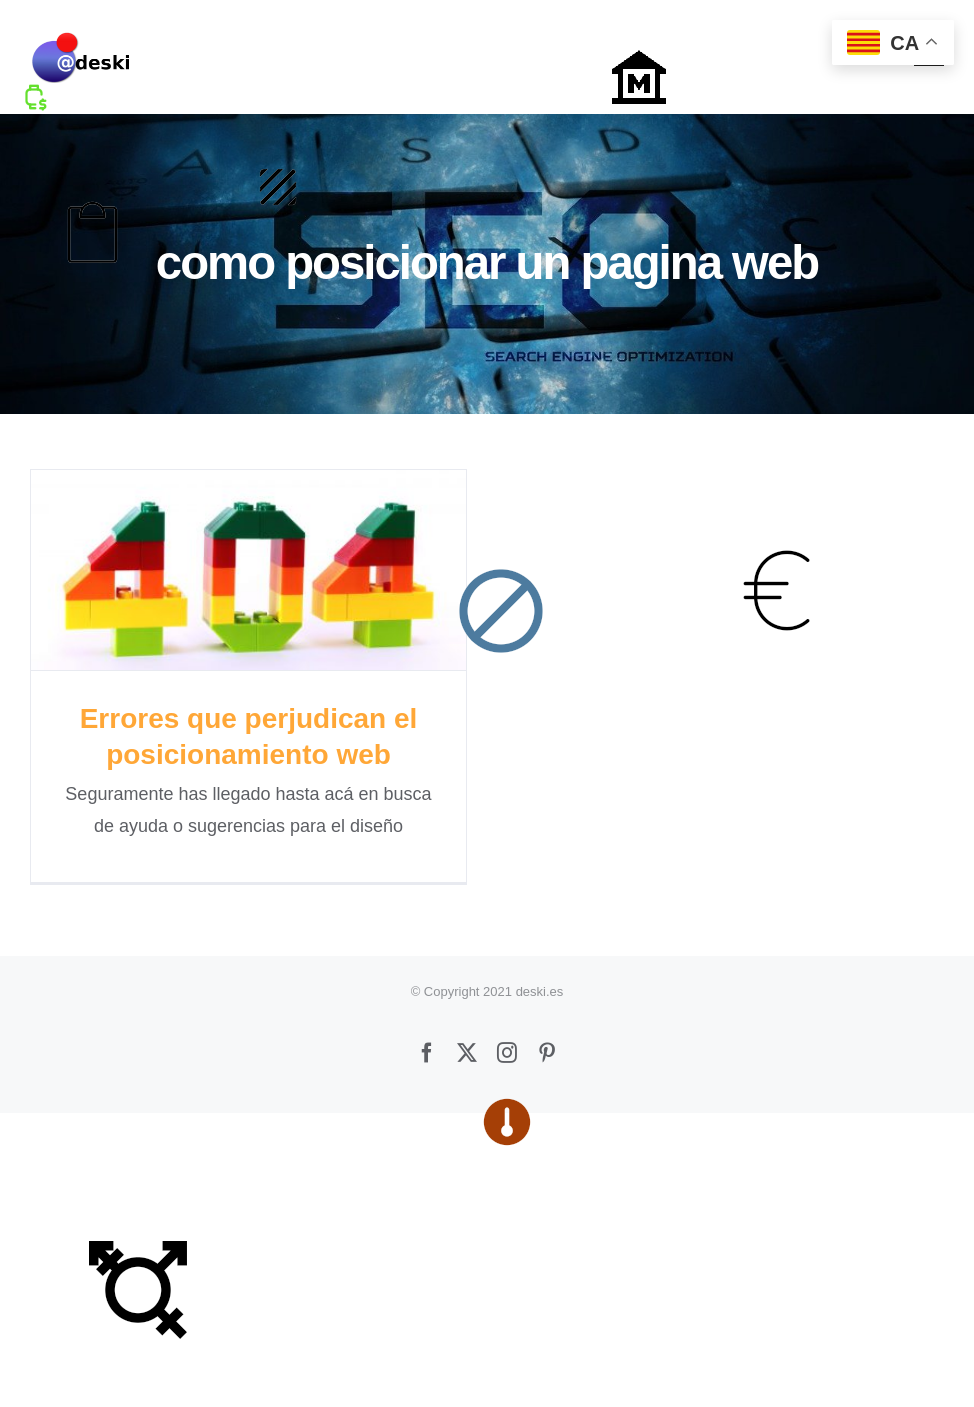 The height and width of the screenshot is (1407, 974). Describe the element at coordinates (34, 97) in the screenshot. I see `view payment or finance features on your smartwatch` at that location.